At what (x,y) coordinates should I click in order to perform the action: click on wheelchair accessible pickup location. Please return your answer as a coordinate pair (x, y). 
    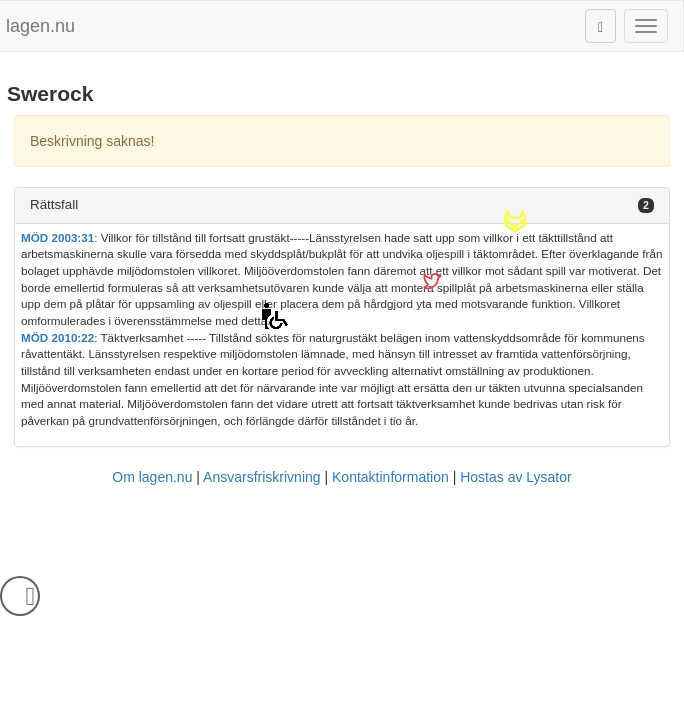
    Looking at the image, I should click on (274, 316).